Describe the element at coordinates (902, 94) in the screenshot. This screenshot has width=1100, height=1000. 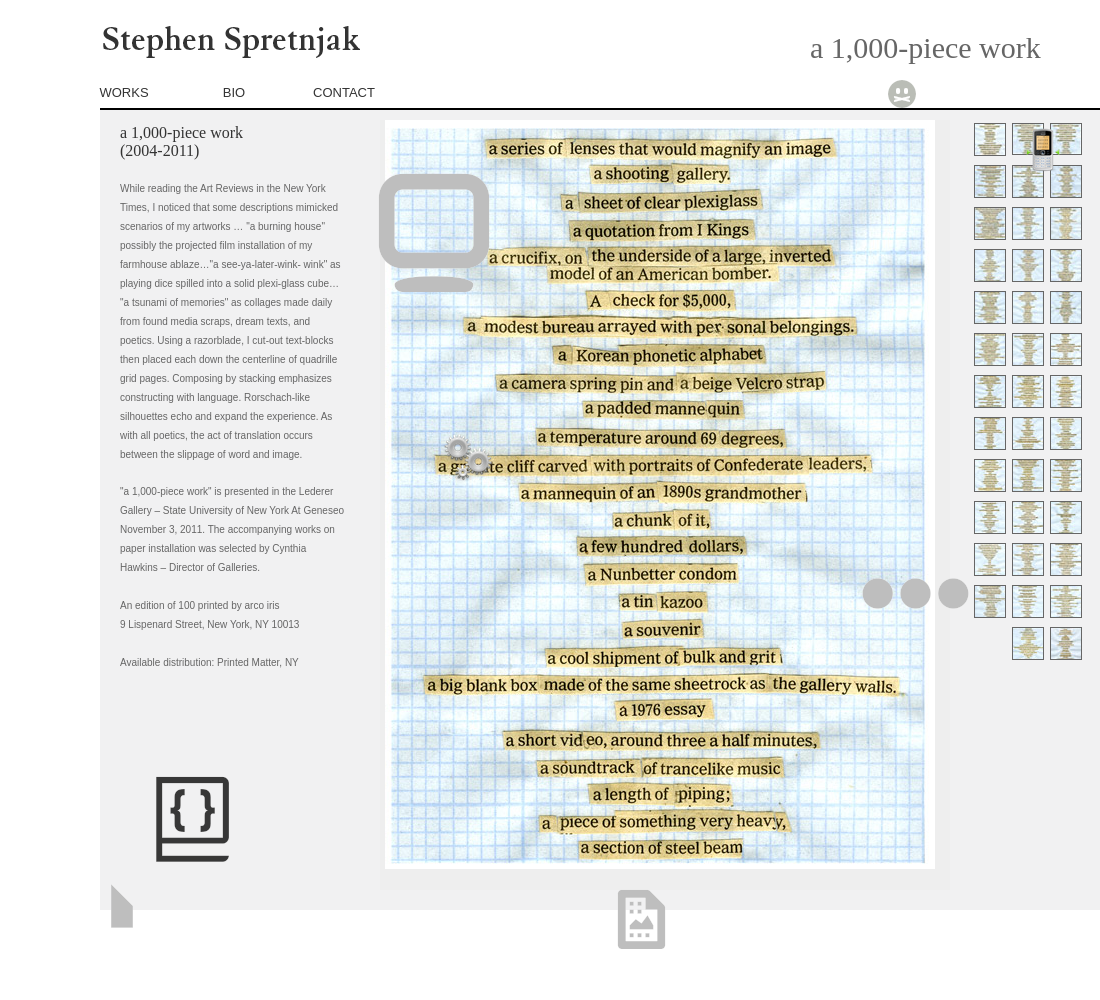
I see `indicates a secret or confidential message` at that location.